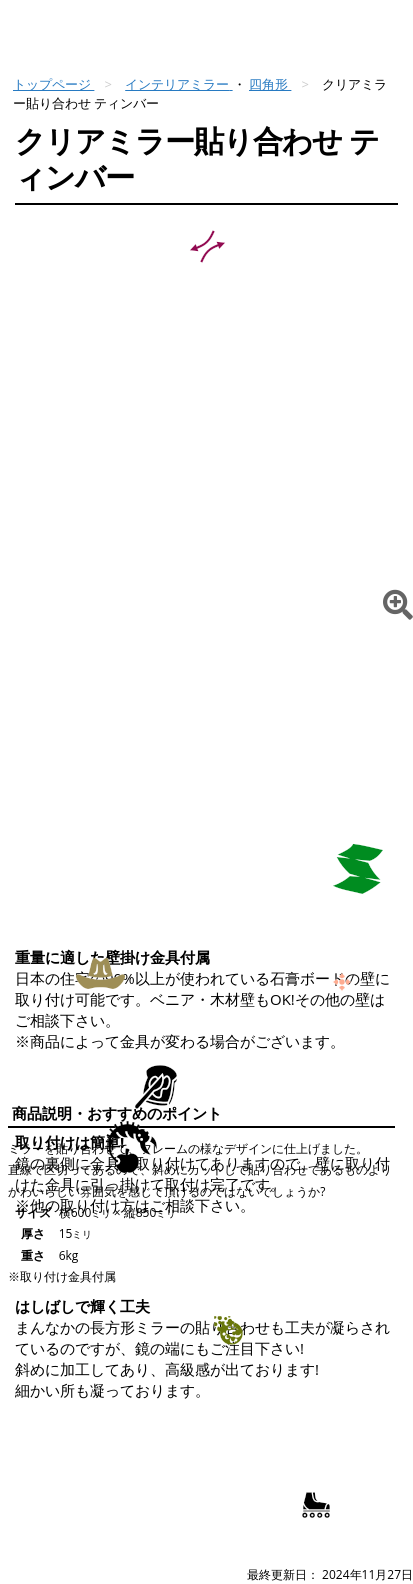 The image size is (413, 1584). Describe the element at coordinates (358, 869) in the screenshot. I see `view document or note` at that location.